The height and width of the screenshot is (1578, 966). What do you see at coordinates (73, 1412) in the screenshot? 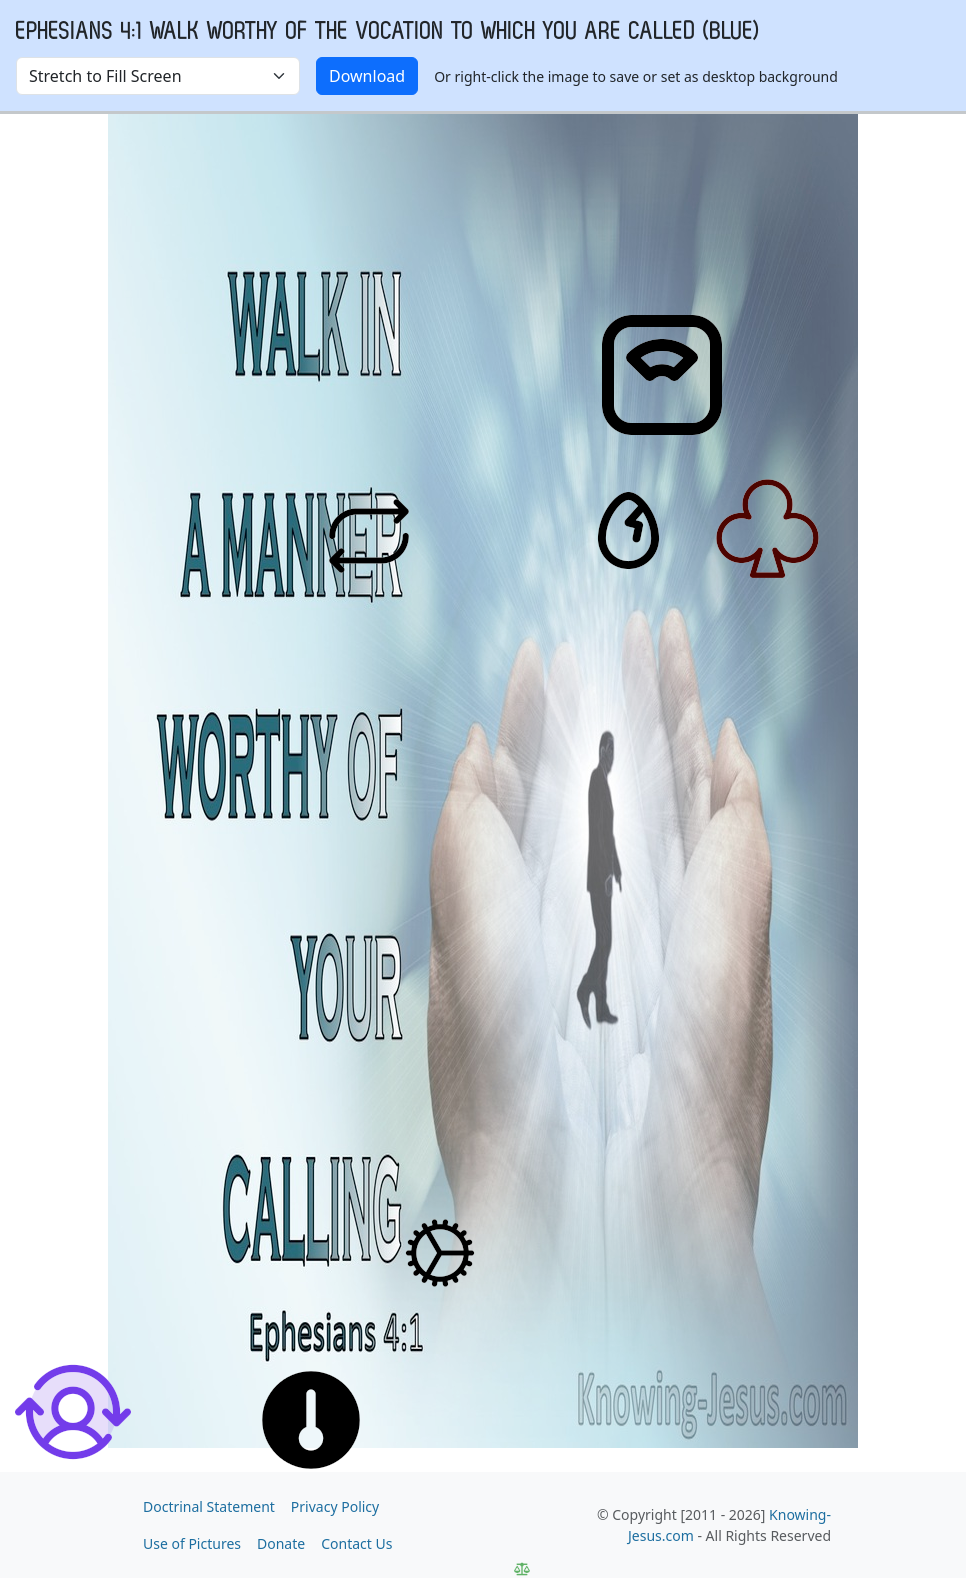
I see `switch between user accounts` at bounding box center [73, 1412].